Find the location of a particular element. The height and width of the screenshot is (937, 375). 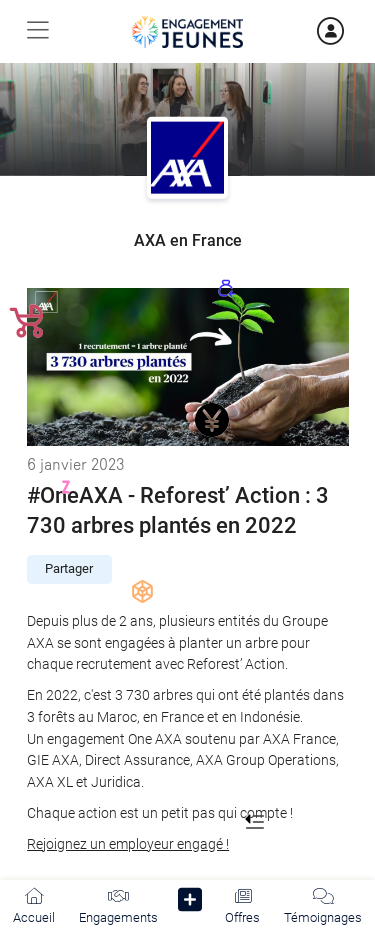

decrease text indentation is located at coordinates (255, 822).